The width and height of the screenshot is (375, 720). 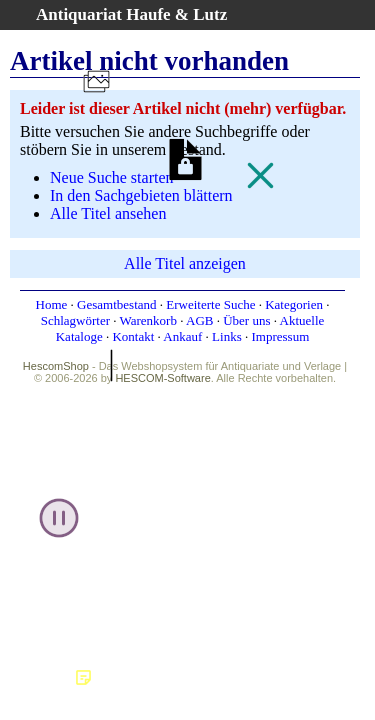 What do you see at coordinates (260, 175) in the screenshot?
I see `close the current window or dialog` at bounding box center [260, 175].